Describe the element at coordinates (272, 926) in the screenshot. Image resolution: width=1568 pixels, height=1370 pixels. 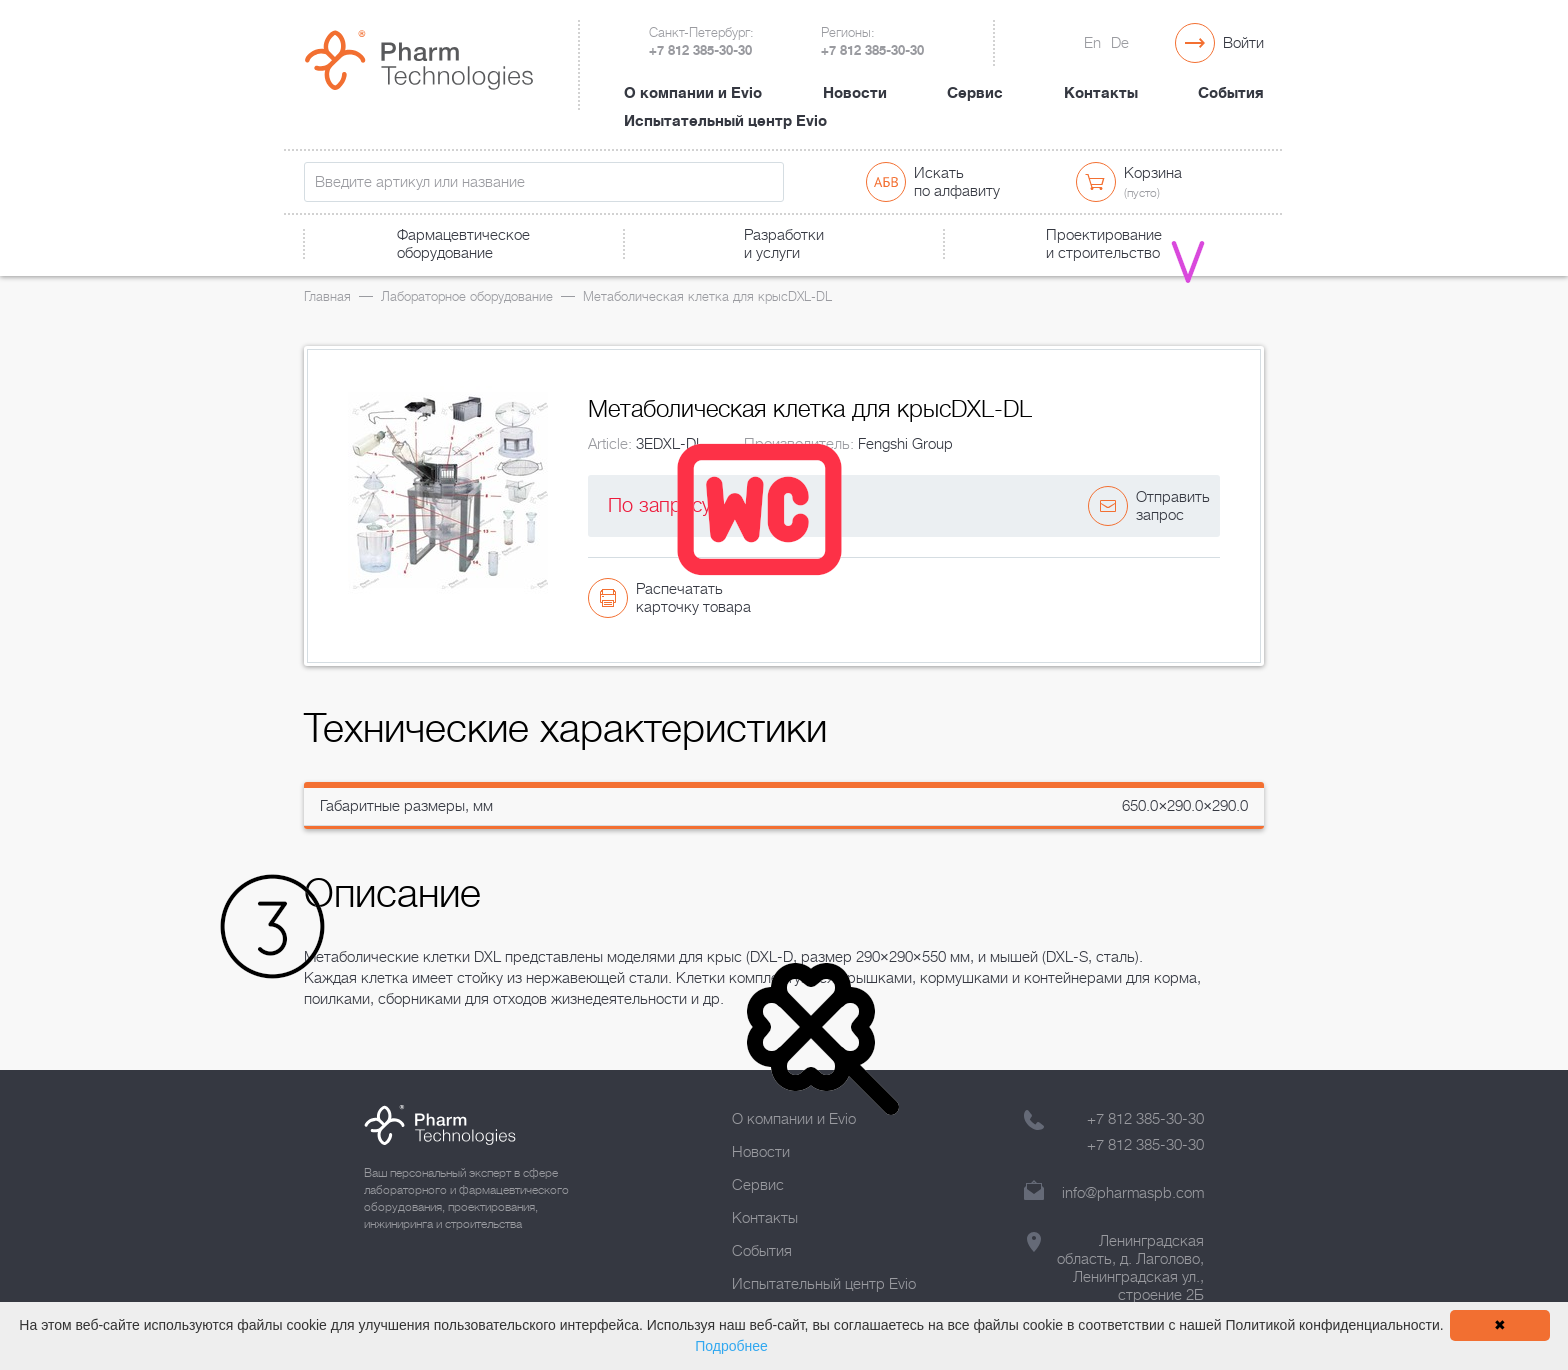
I see `indicates step three in a multi-step process` at that location.